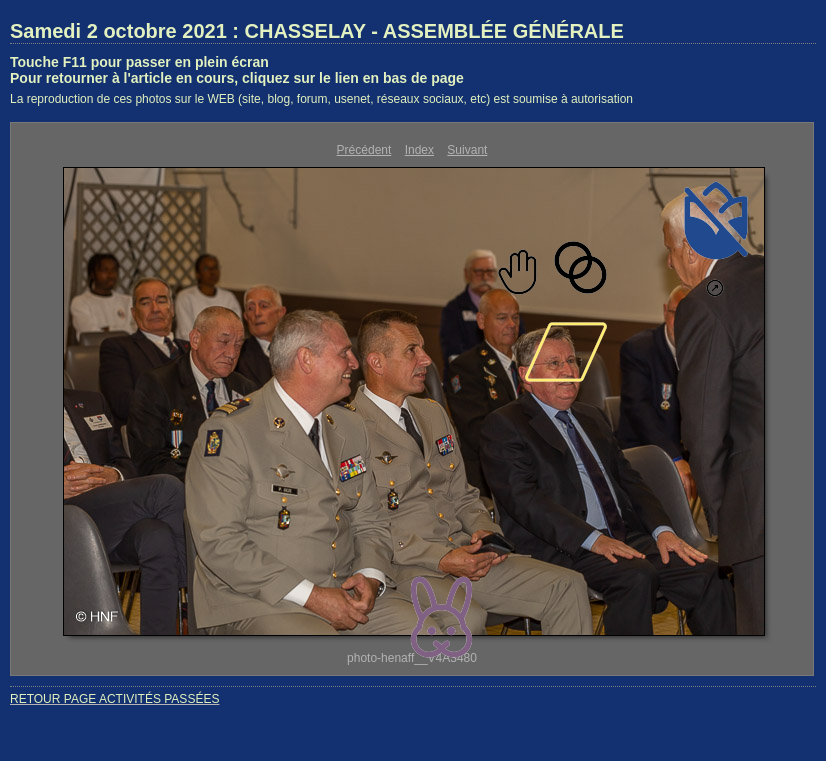  What do you see at coordinates (441, 618) in the screenshot?
I see `access pet or animal-related features` at bounding box center [441, 618].